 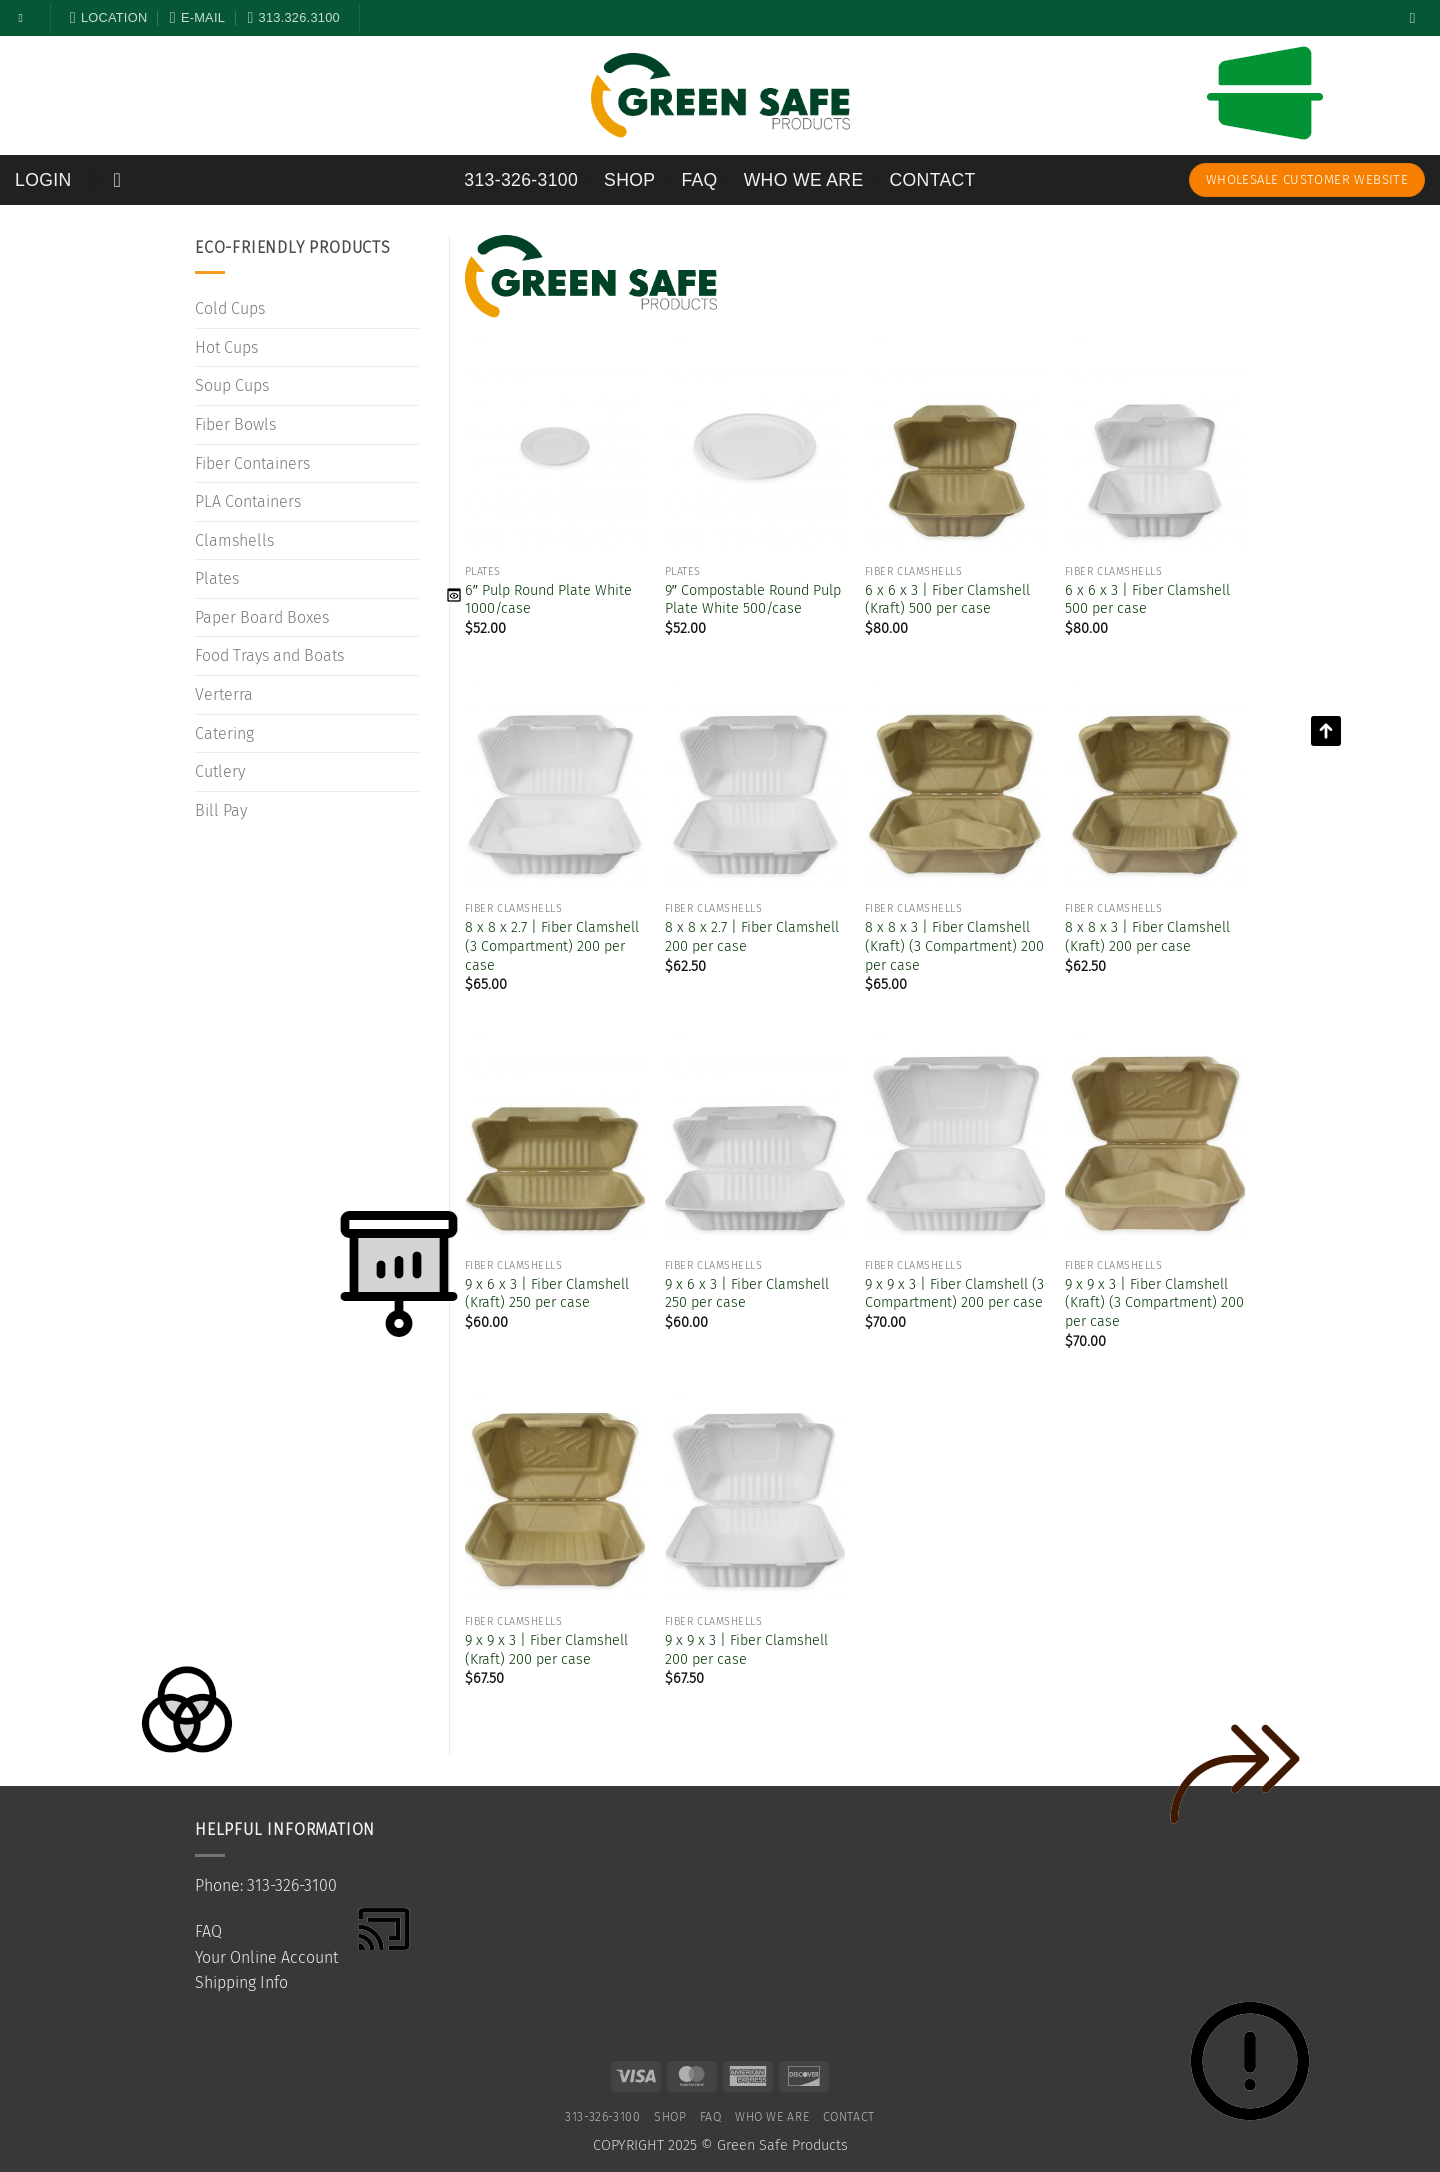 I want to click on upload a file or content, so click(x=1326, y=731).